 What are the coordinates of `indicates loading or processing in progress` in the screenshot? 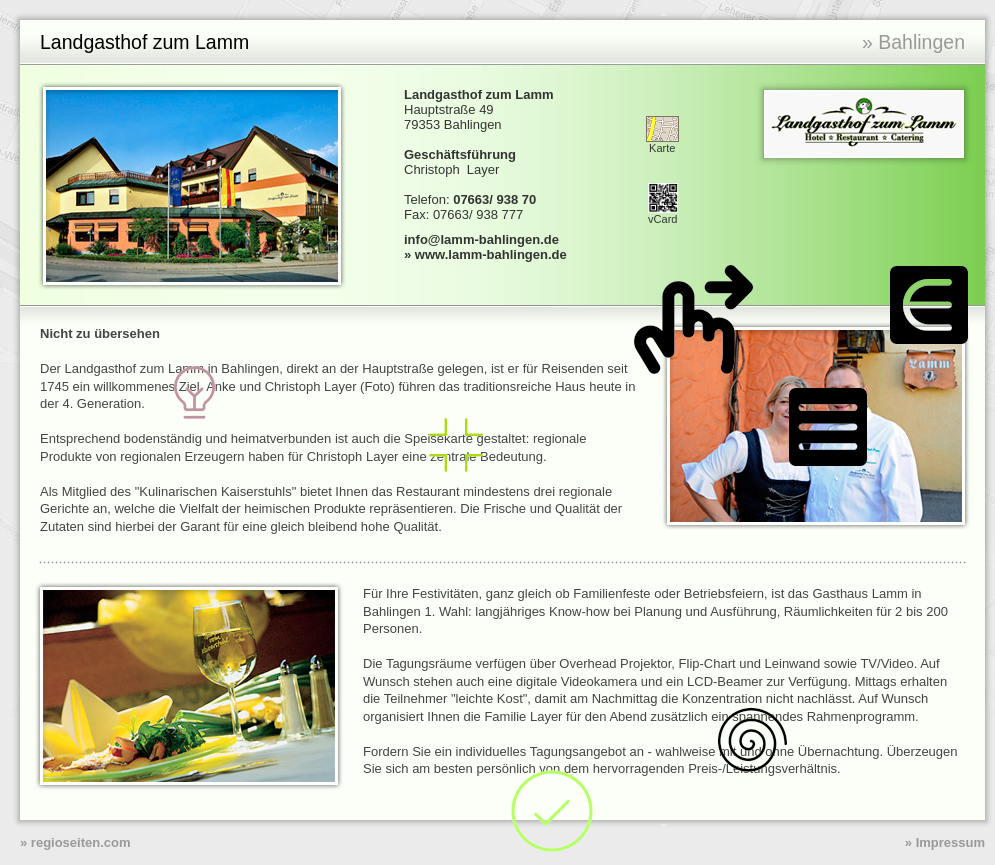 It's located at (748, 738).